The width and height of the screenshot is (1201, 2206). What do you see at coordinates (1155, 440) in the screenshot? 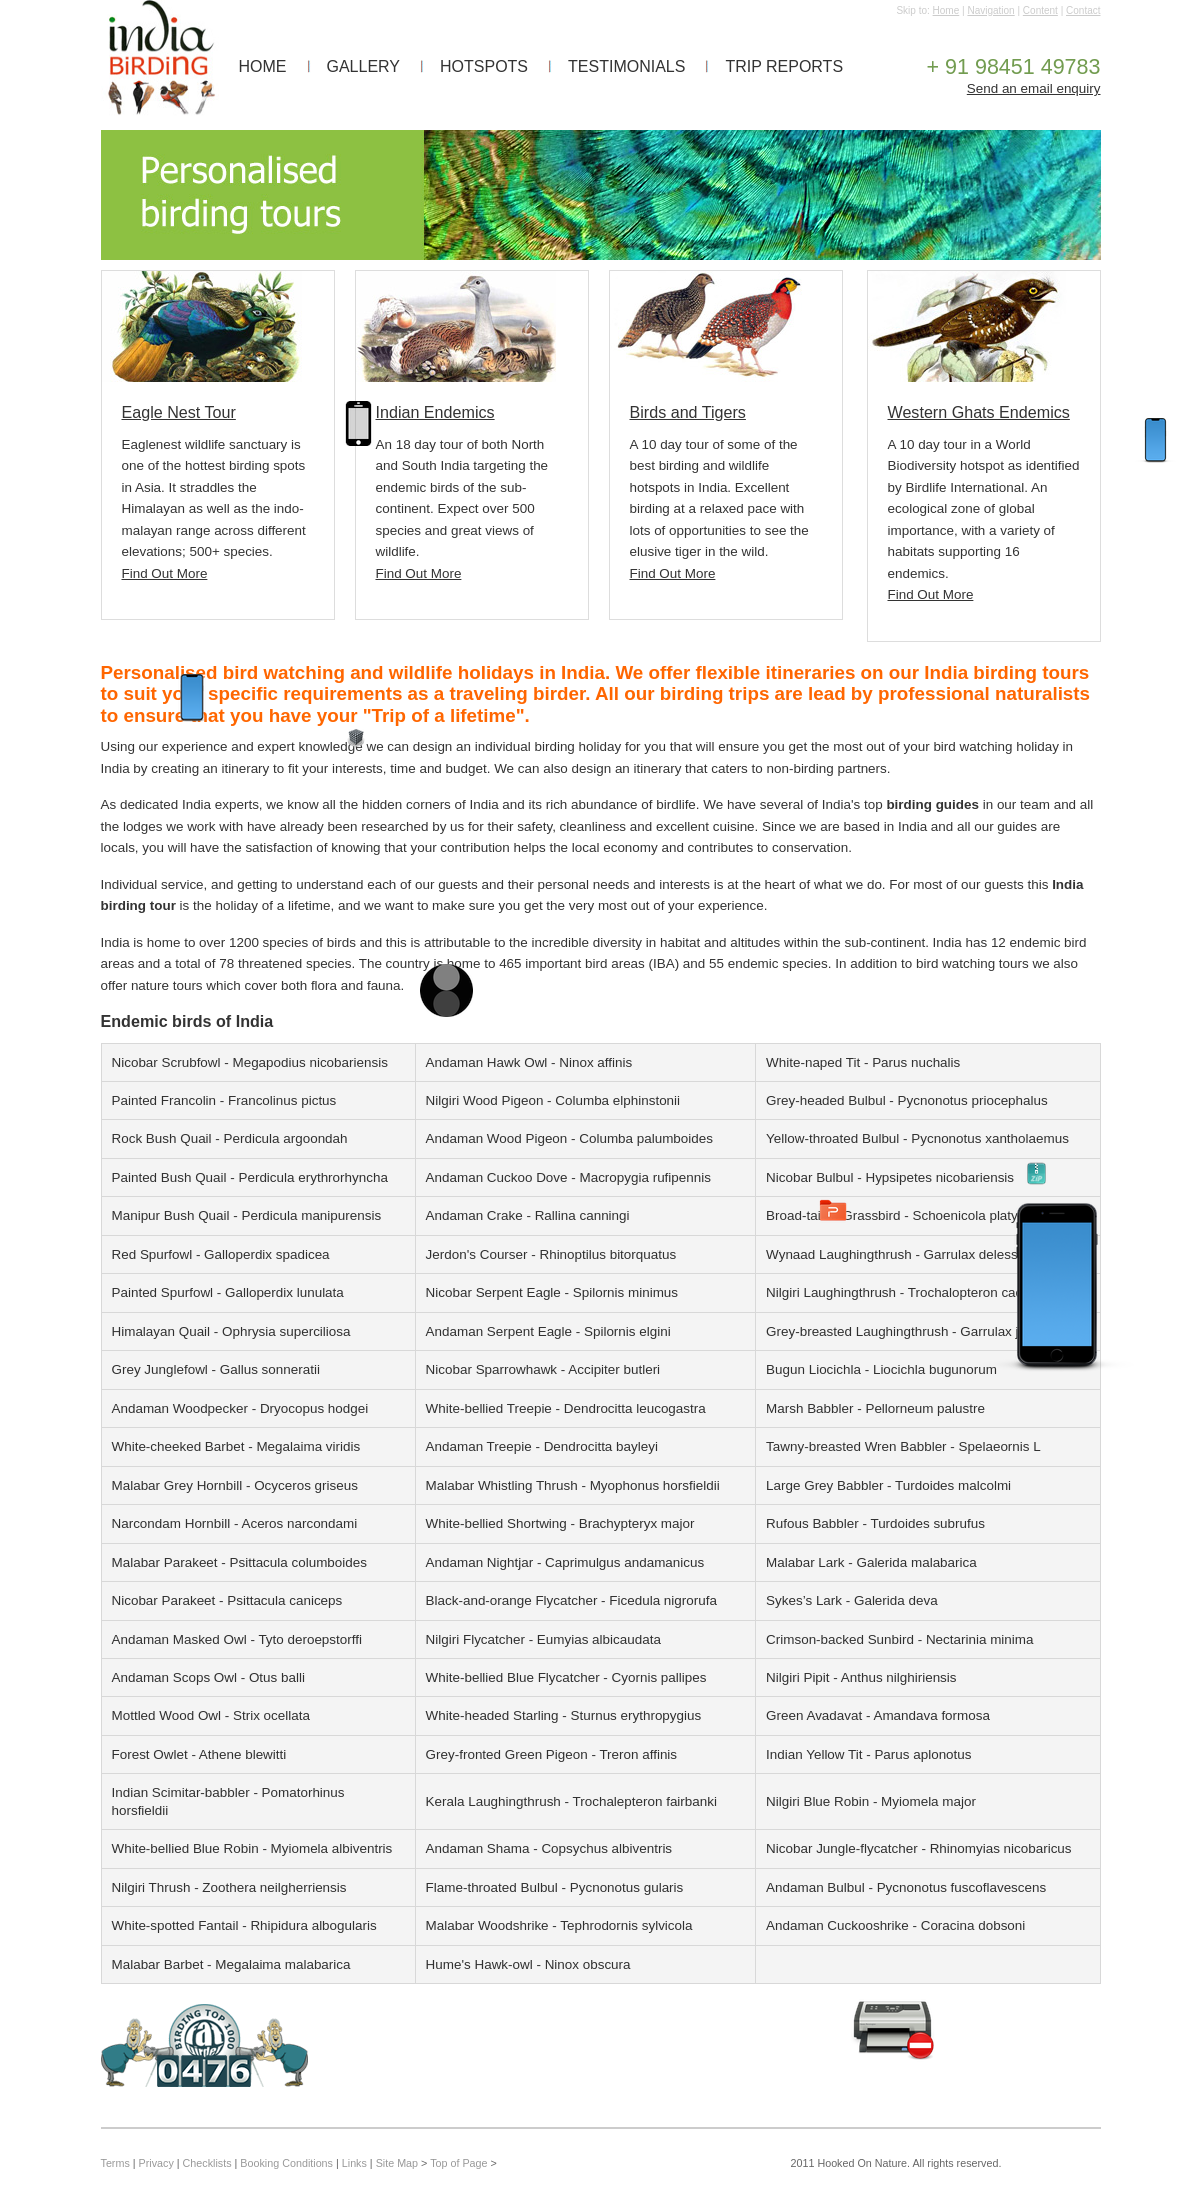
I see `iPhone 13 Pro device icon` at bounding box center [1155, 440].